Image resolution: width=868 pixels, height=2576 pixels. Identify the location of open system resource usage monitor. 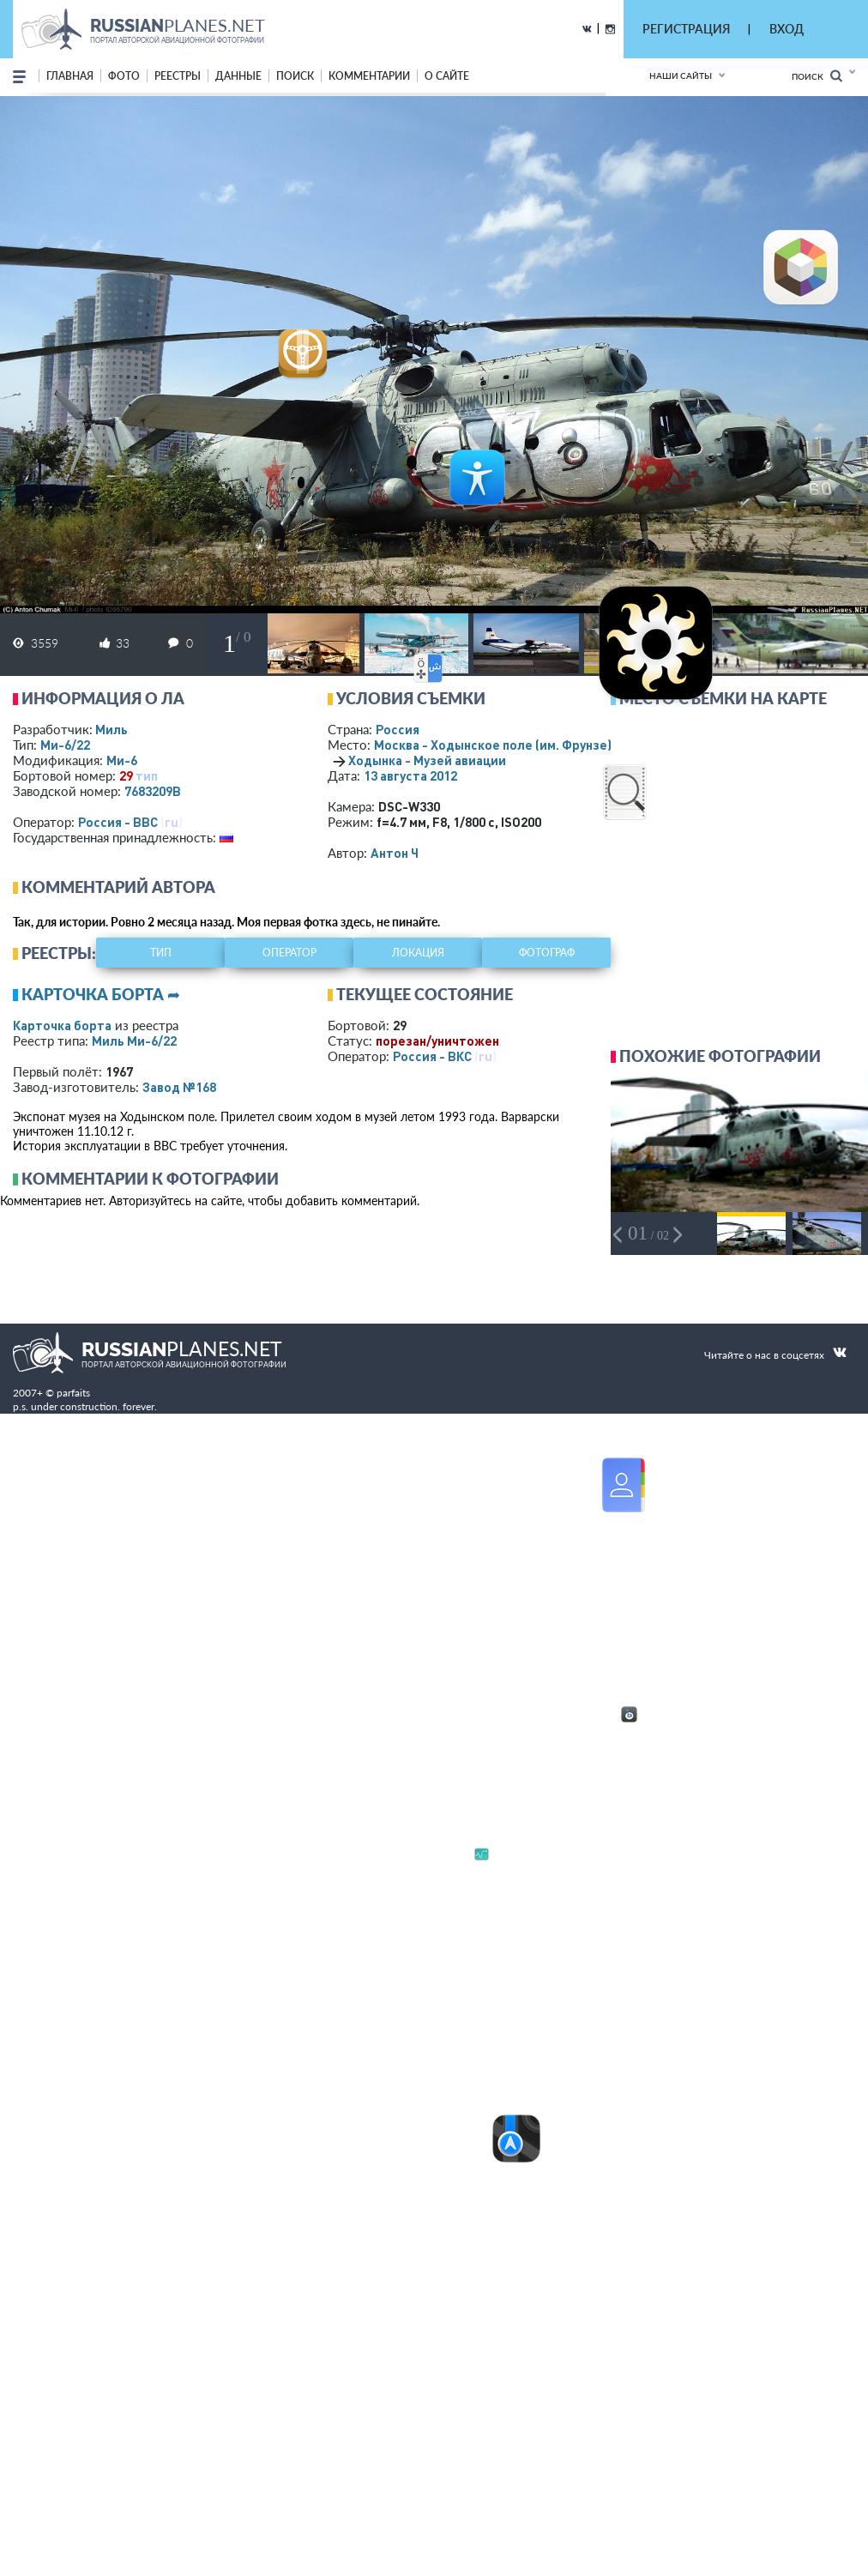
(481, 1854).